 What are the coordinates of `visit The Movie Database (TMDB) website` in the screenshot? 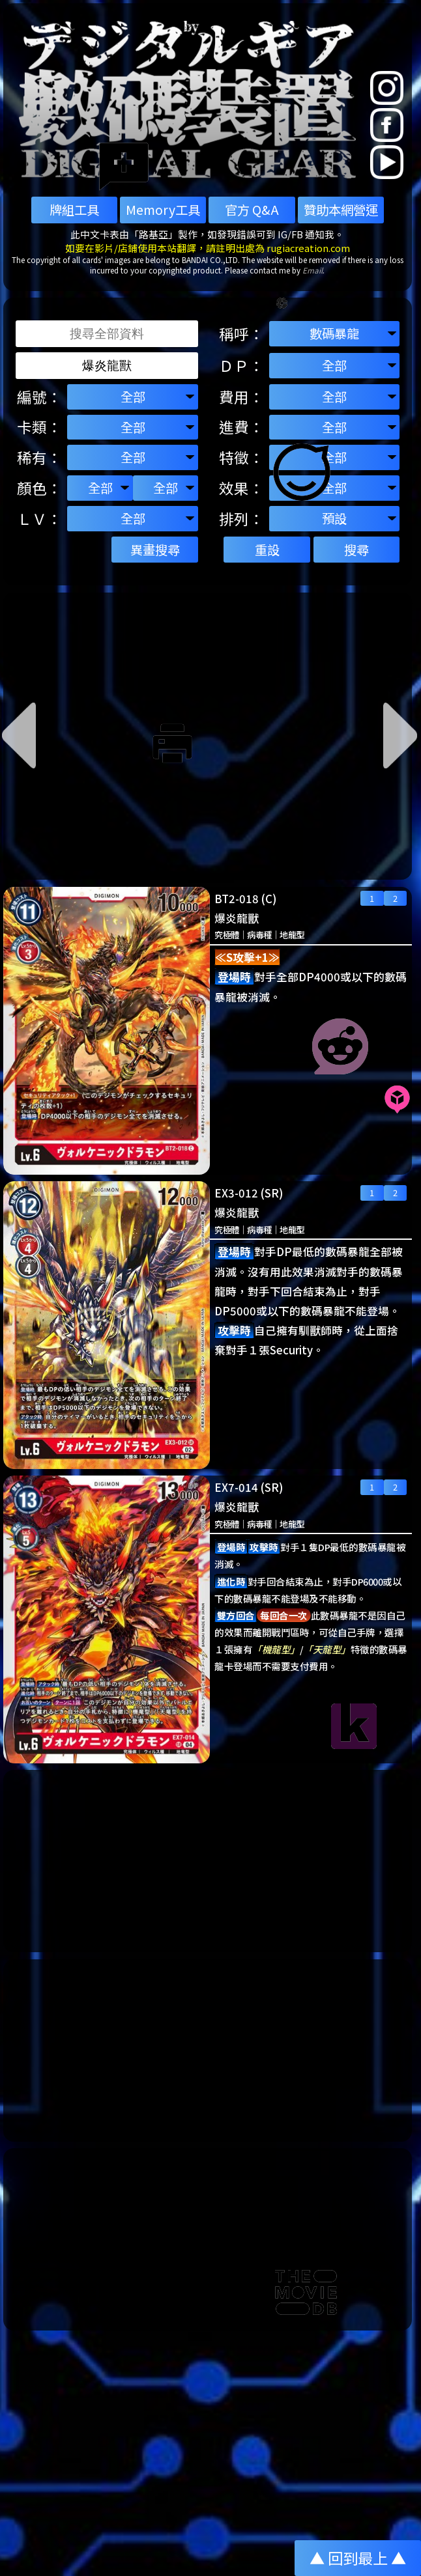 It's located at (306, 2292).